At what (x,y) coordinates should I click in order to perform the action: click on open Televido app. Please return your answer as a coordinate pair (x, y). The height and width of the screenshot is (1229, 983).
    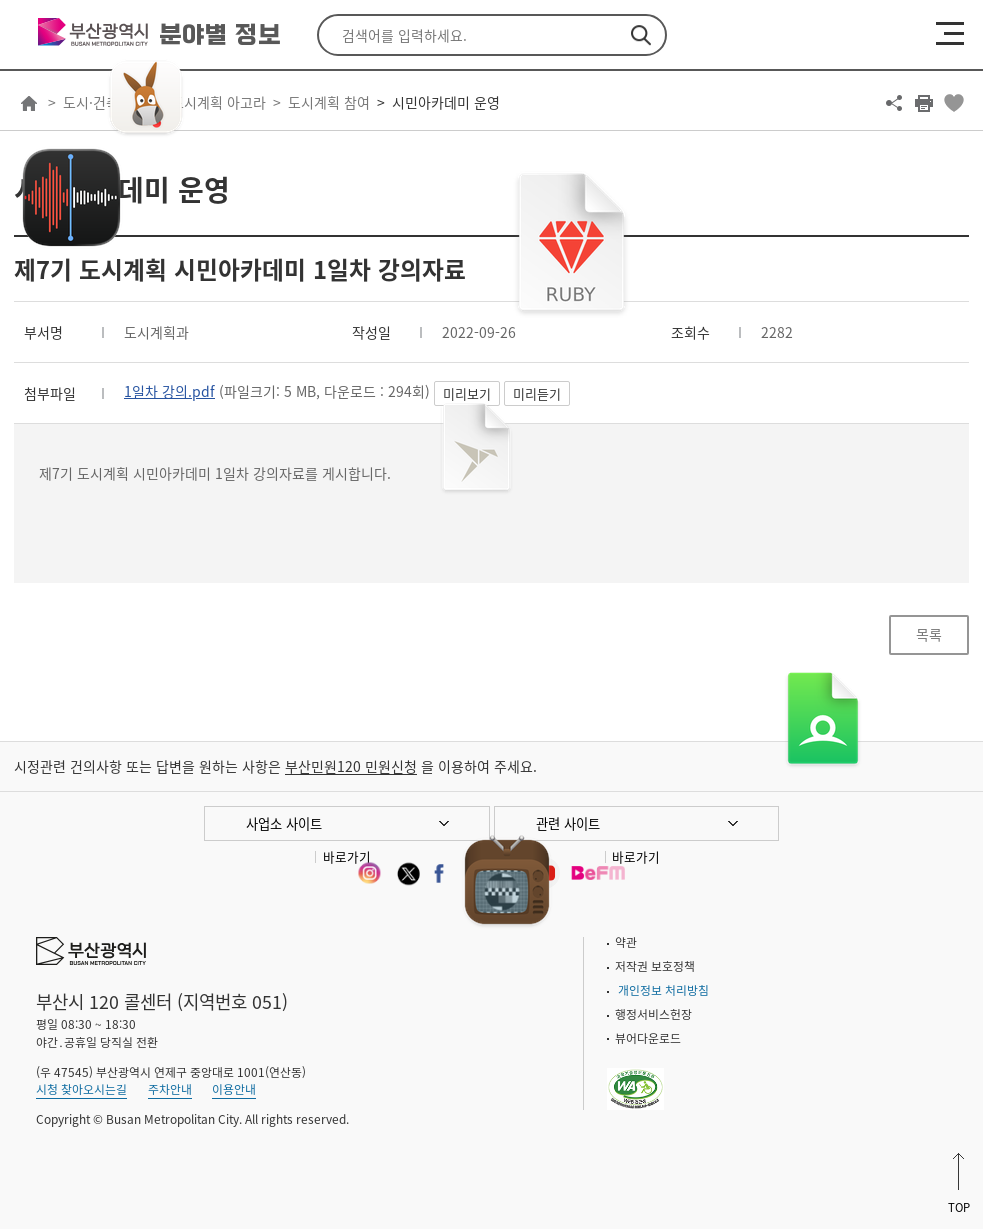
    Looking at the image, I should click on (507, 882).